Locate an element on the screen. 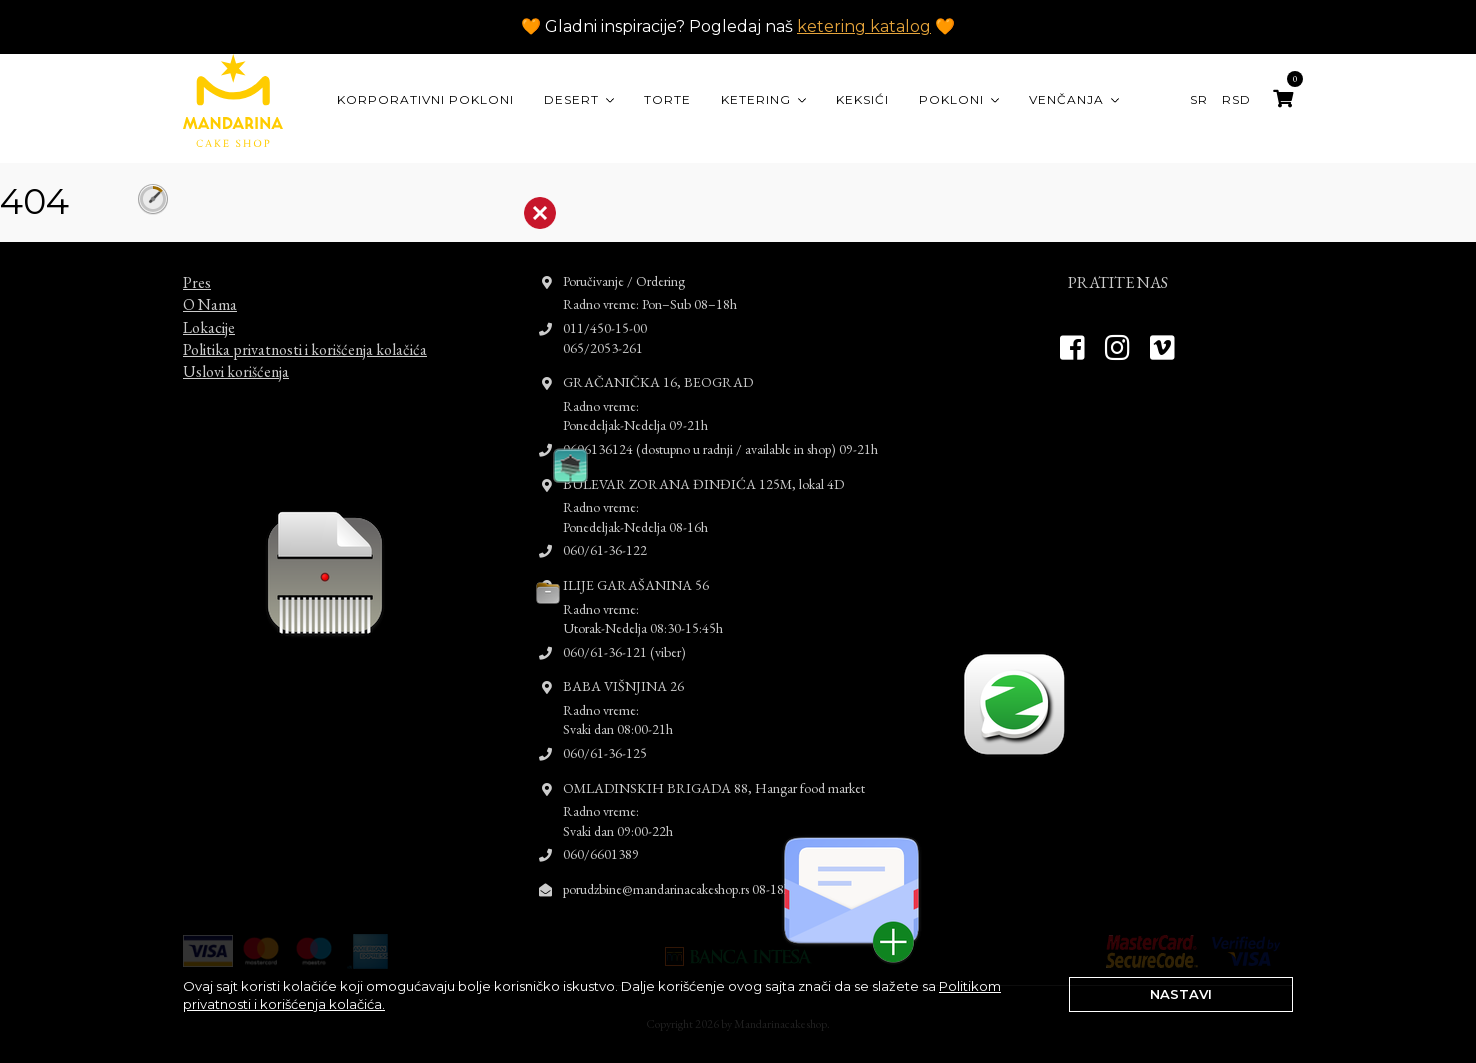 The width and height of the screenshot is (1476, 1063). launch the GNOME Mines puzzle game is located at coordinates (570, 465).